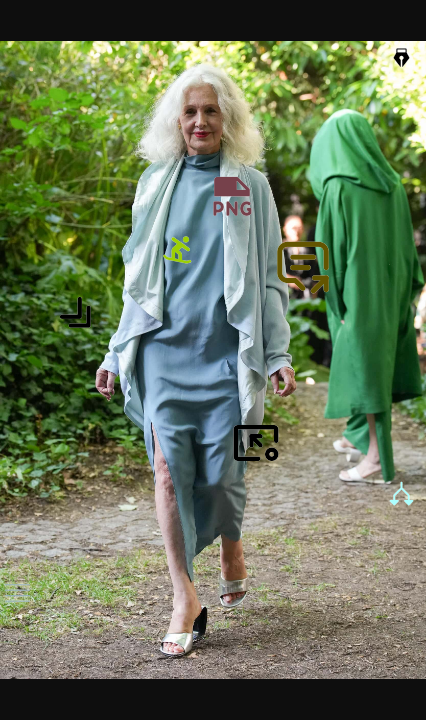 Image resolution: width=426 pixels, height=720 pixels. I want to click on move or resize toward bottom-right corner, so click(77, 314).